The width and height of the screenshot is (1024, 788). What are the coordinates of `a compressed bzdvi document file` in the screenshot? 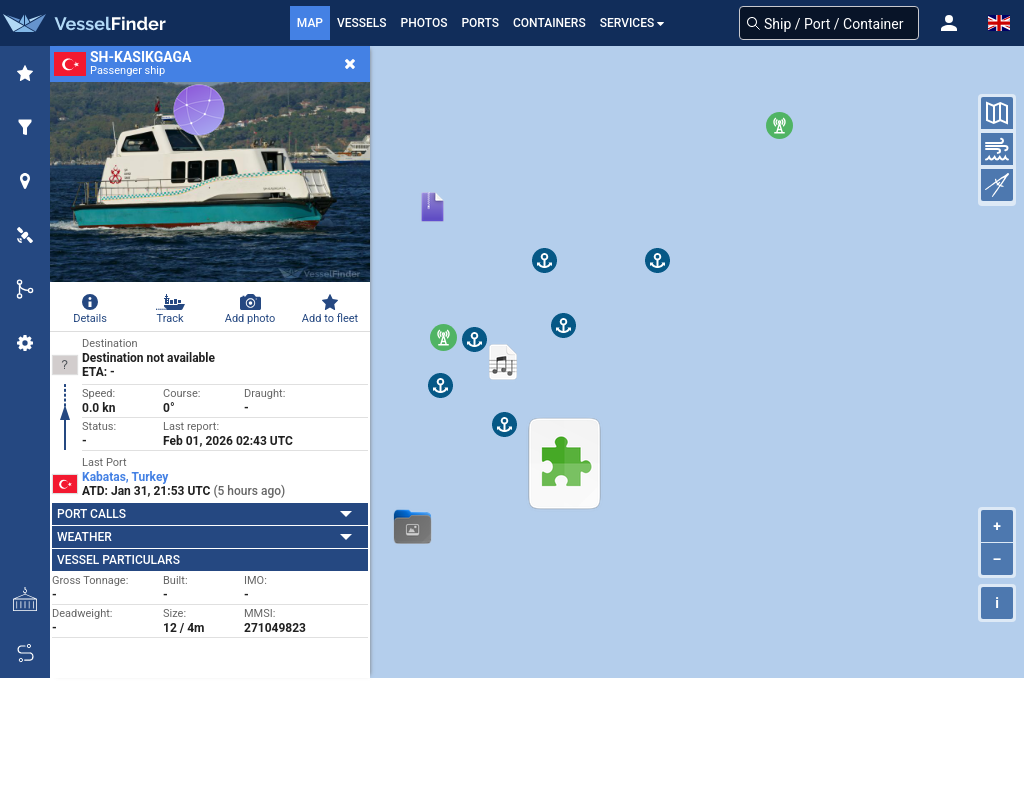 It's located at (432, 207).